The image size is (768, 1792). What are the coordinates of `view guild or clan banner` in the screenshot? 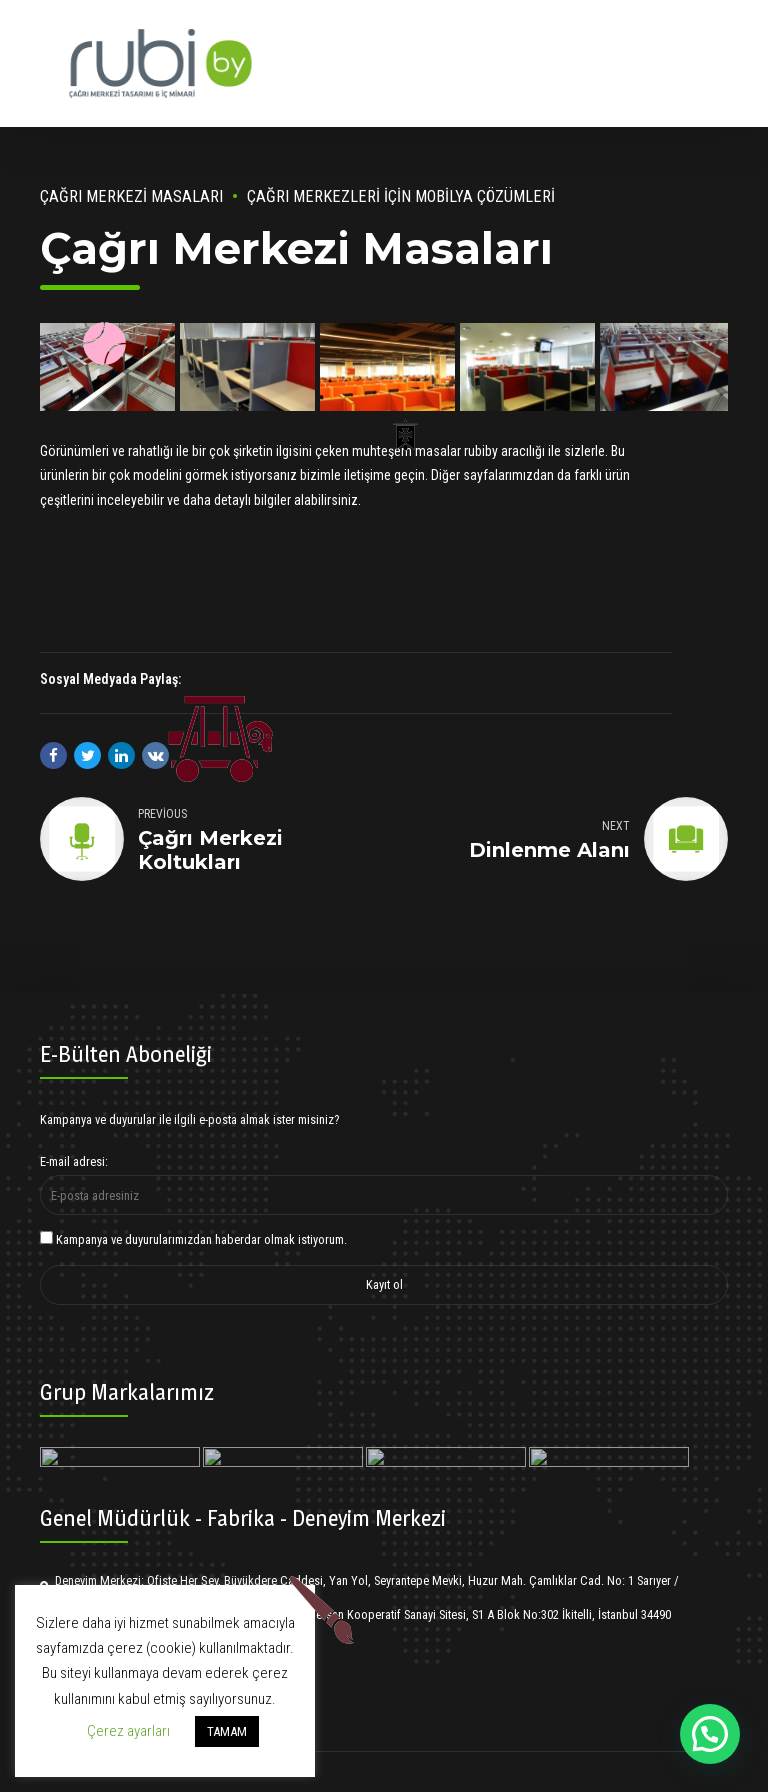 It's located at (405, 434).